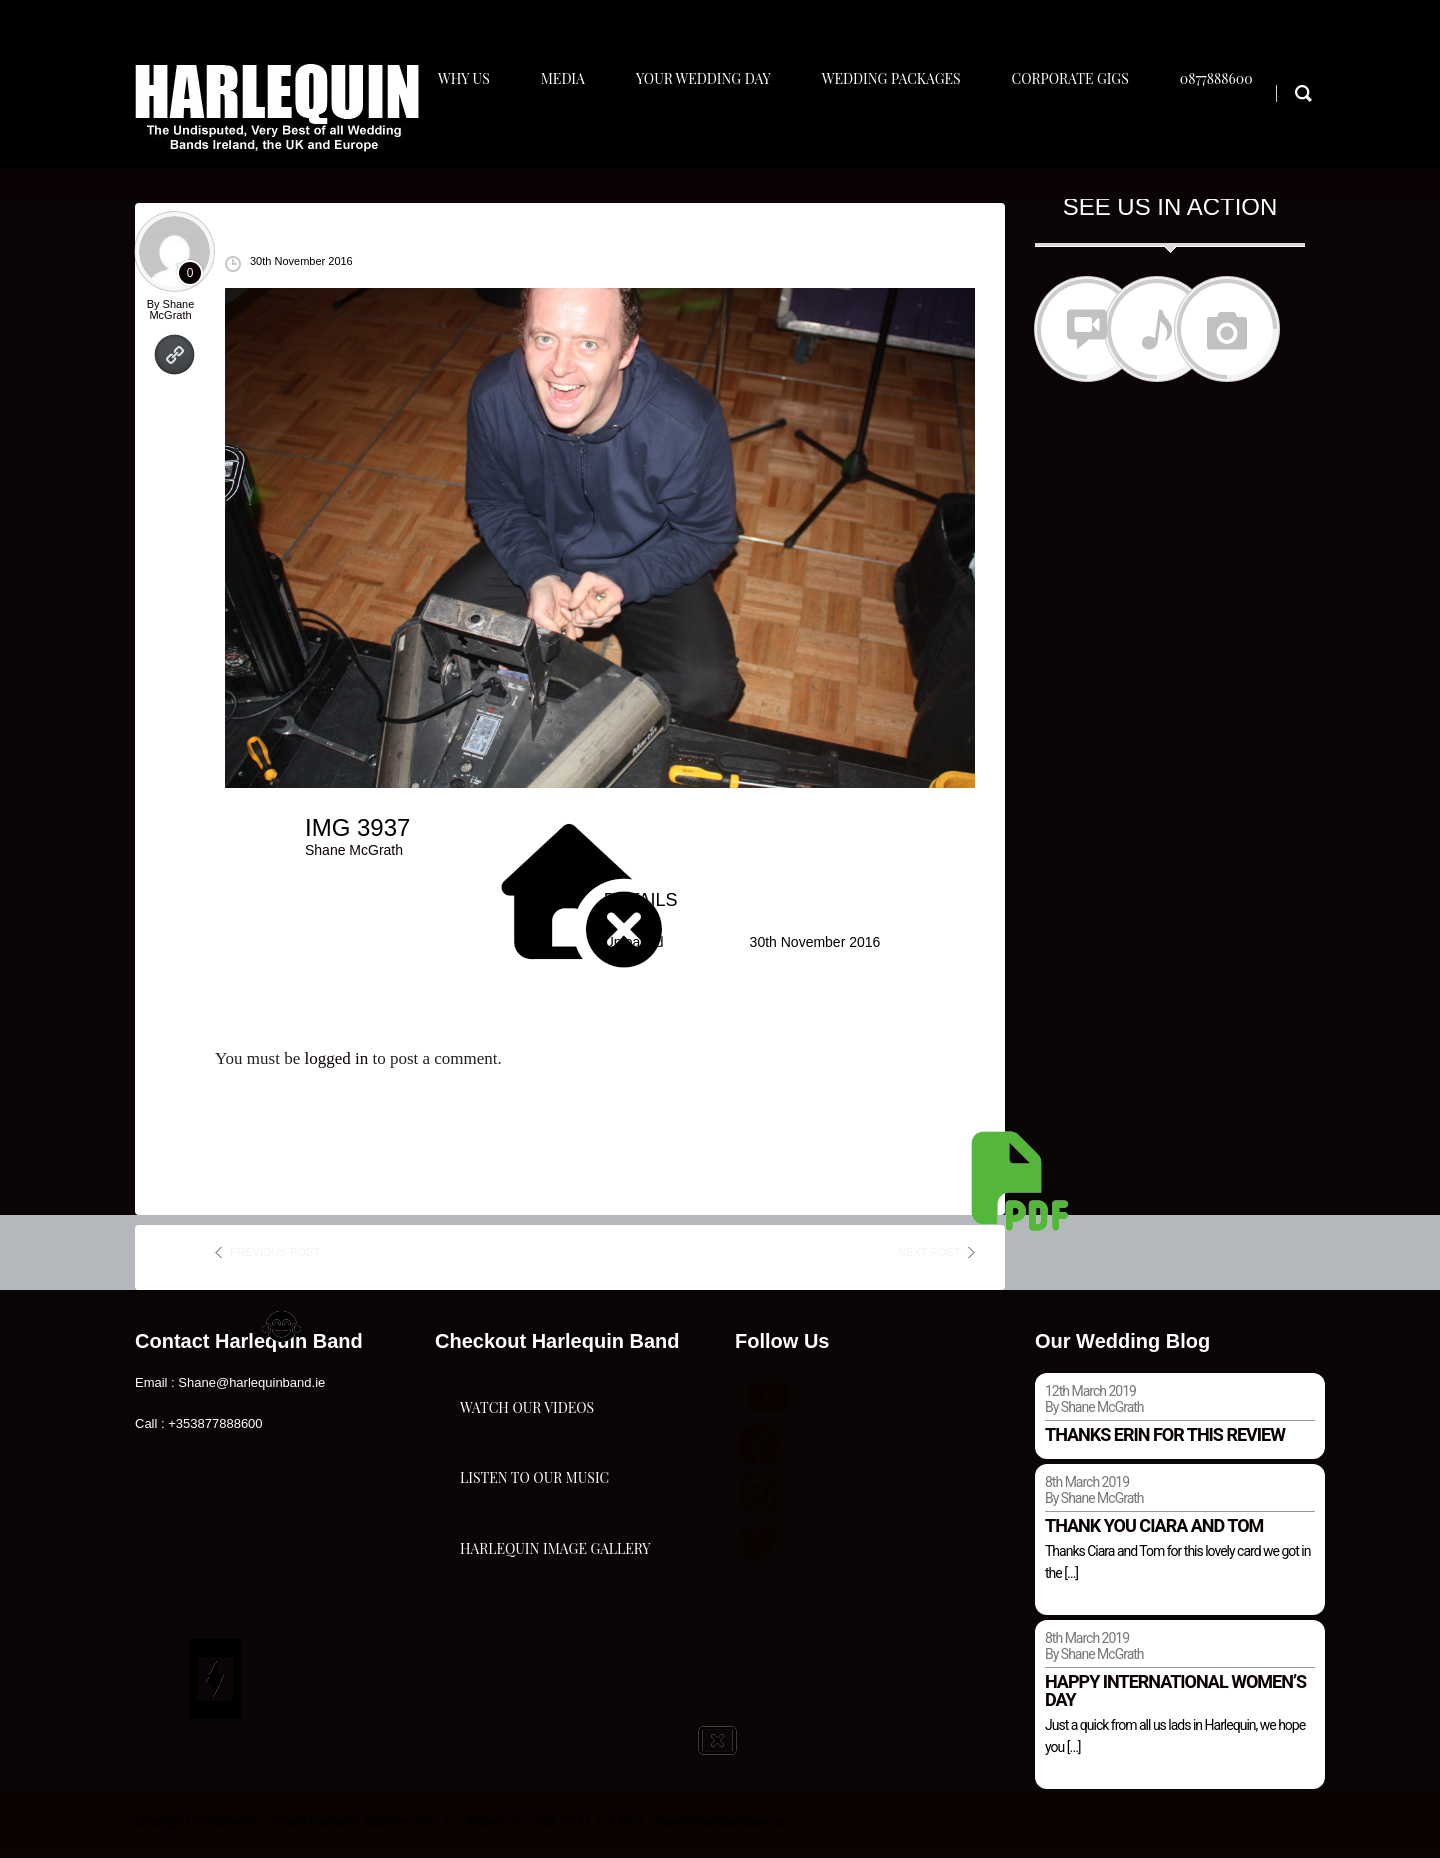 This screenshot has height=1858, width=1440. What do you see at coordinates (717, 1740) in the screenshot?
I see `close or dismiss a window` at bounding box center [717, 1740].